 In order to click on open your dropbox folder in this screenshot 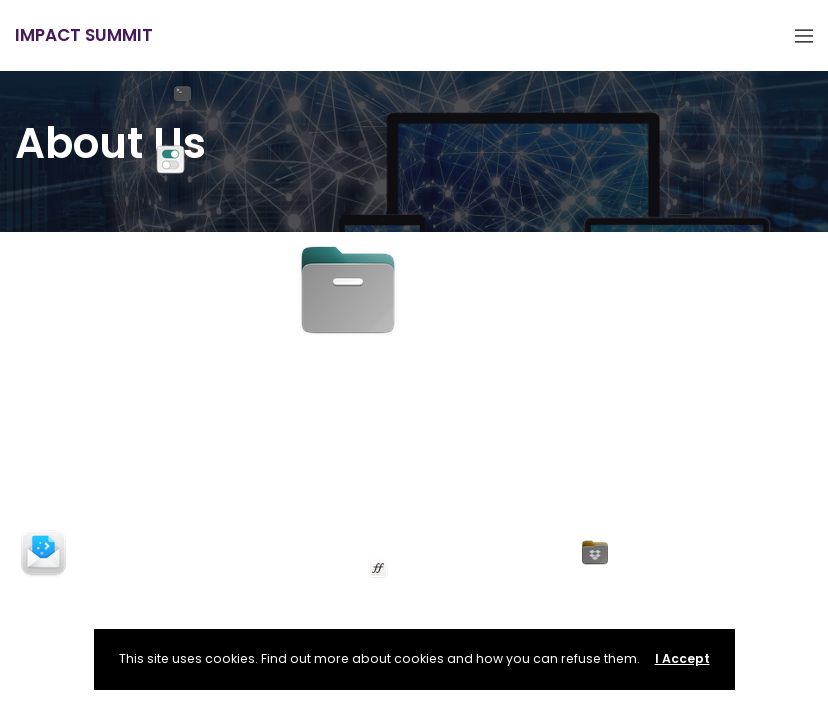, I will do `click(595, 552)`.